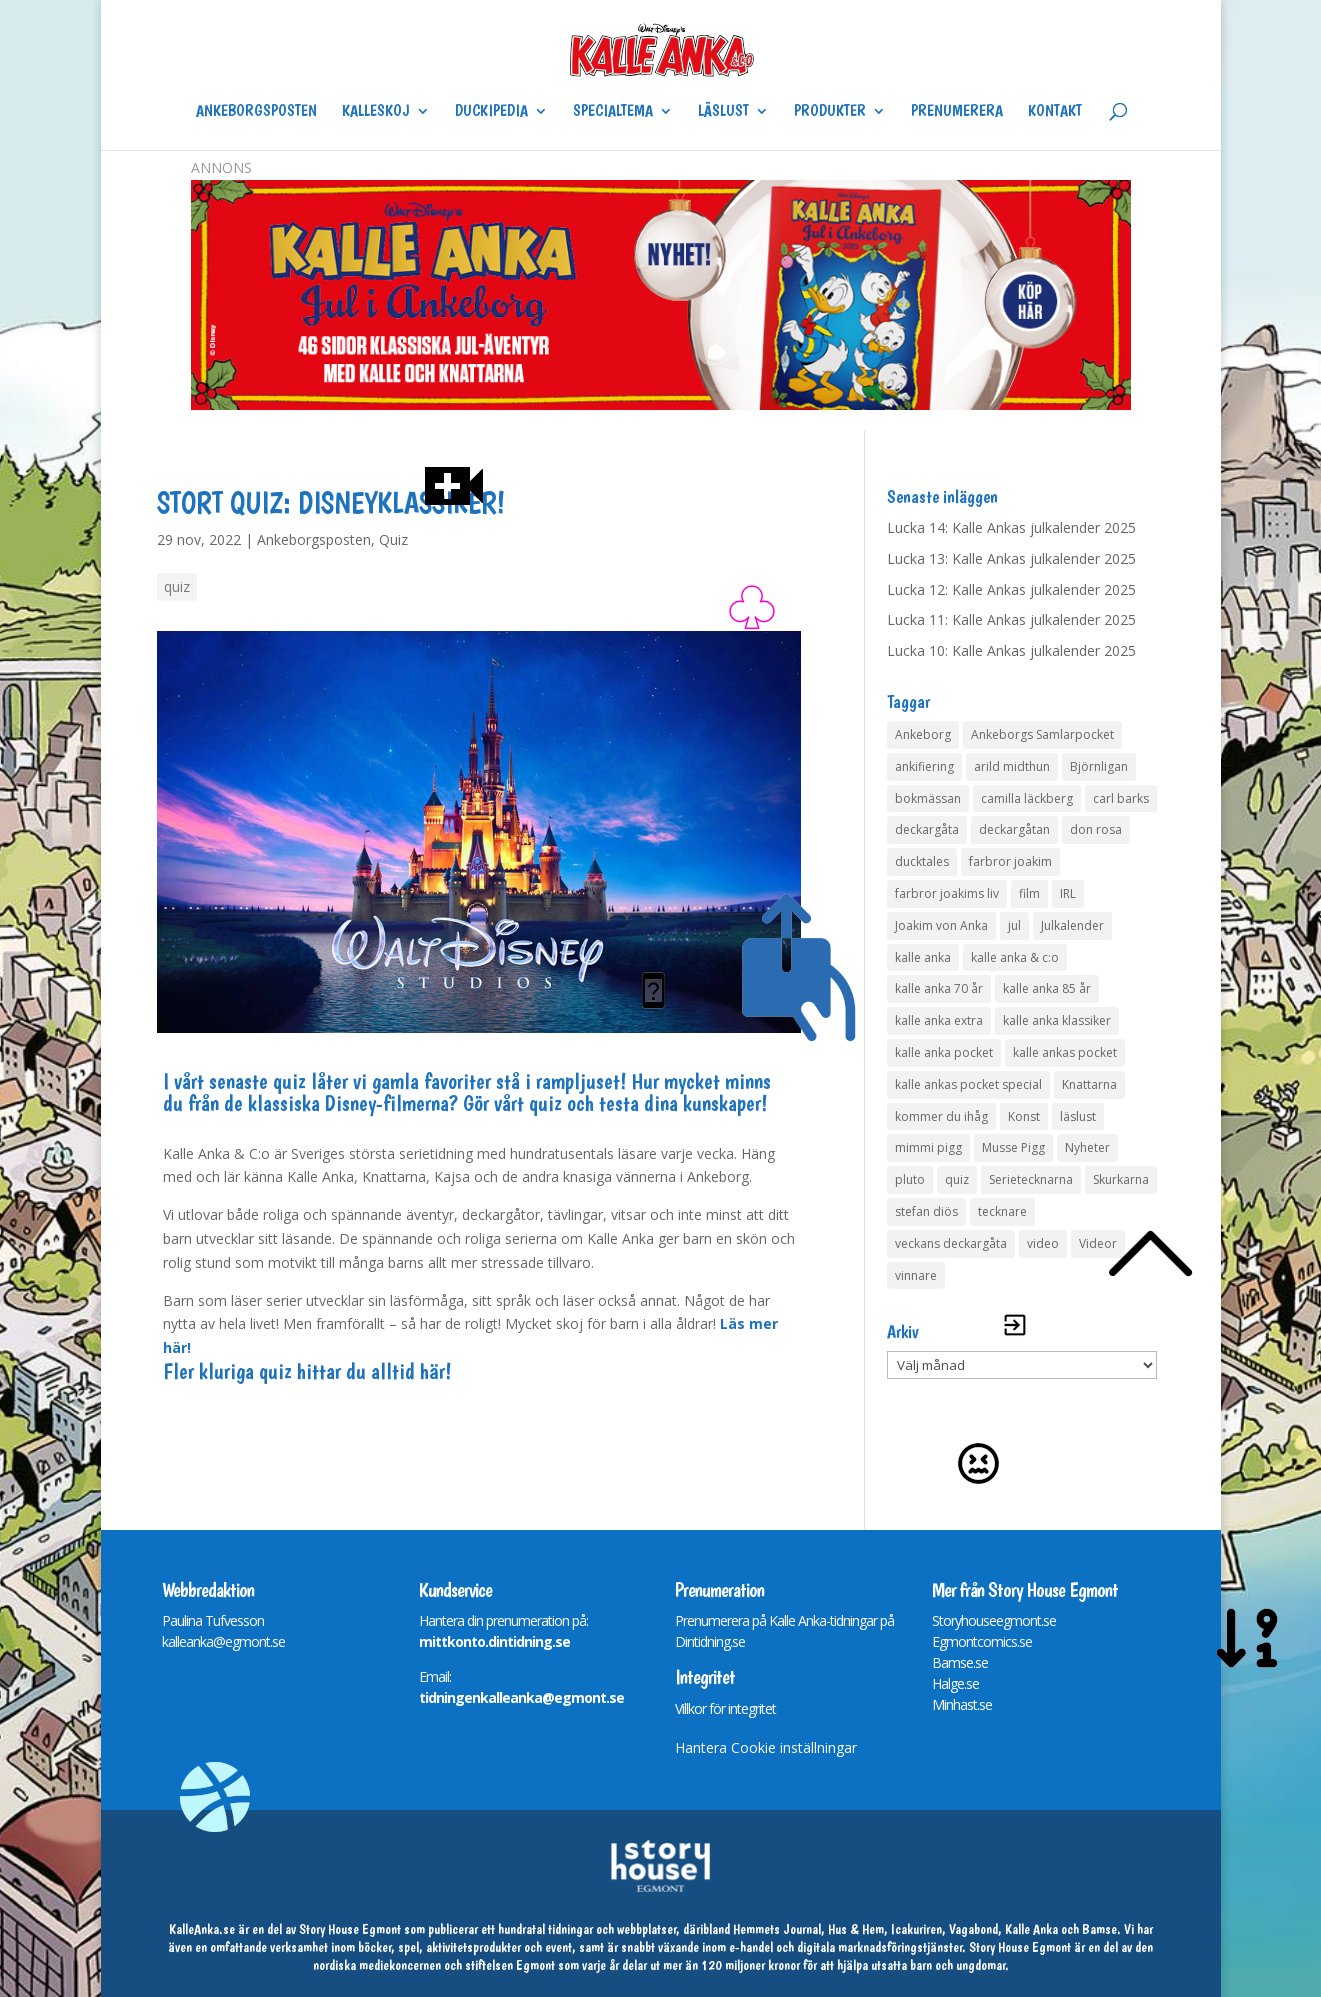 This screenshot has width=1321, height=1997. I want to click on sort numbers in descending order, so click(1248, 1638).